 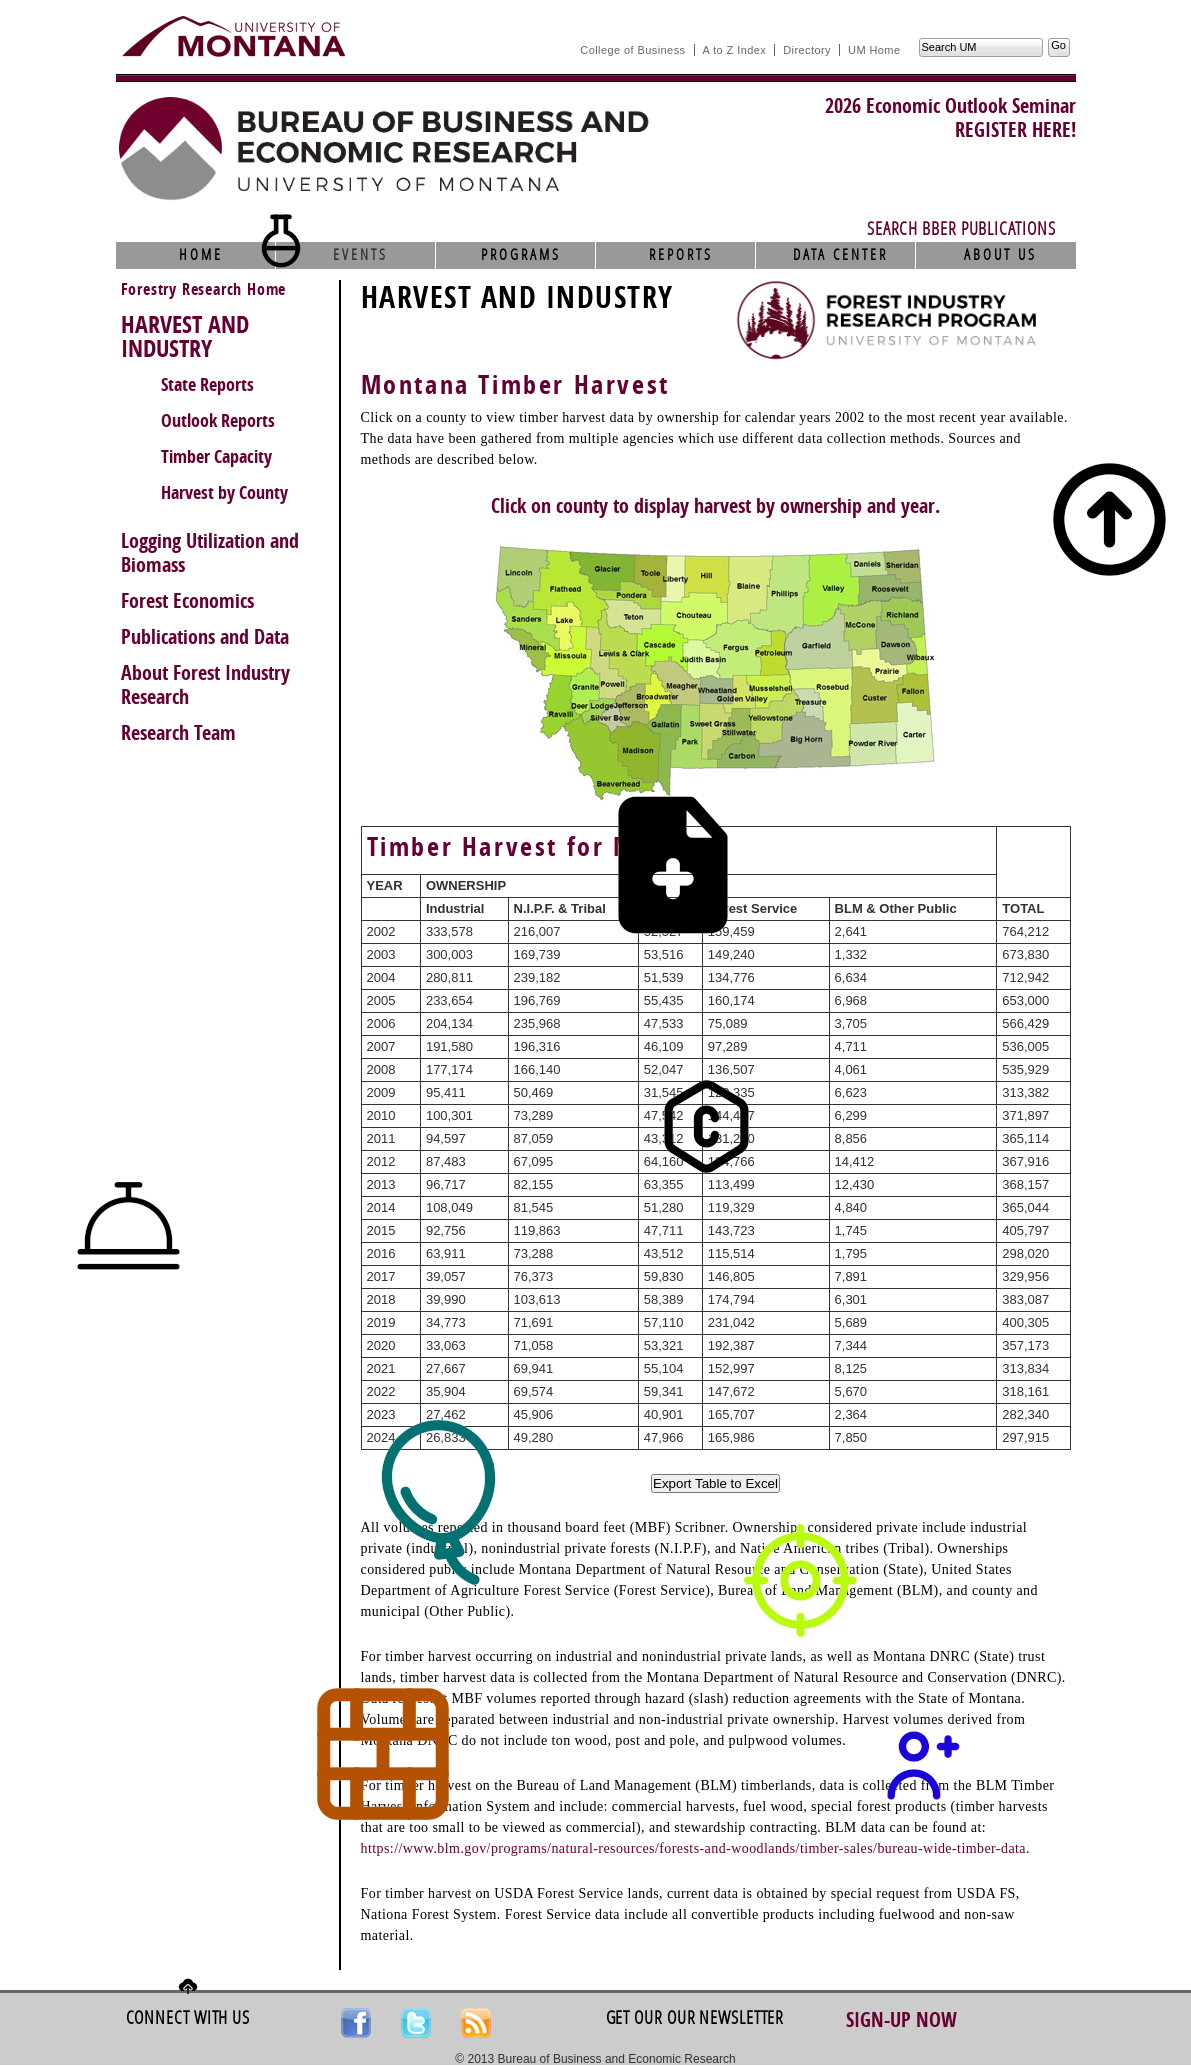 I want to click on scroll to top of page, so click(x=1109, y=519).